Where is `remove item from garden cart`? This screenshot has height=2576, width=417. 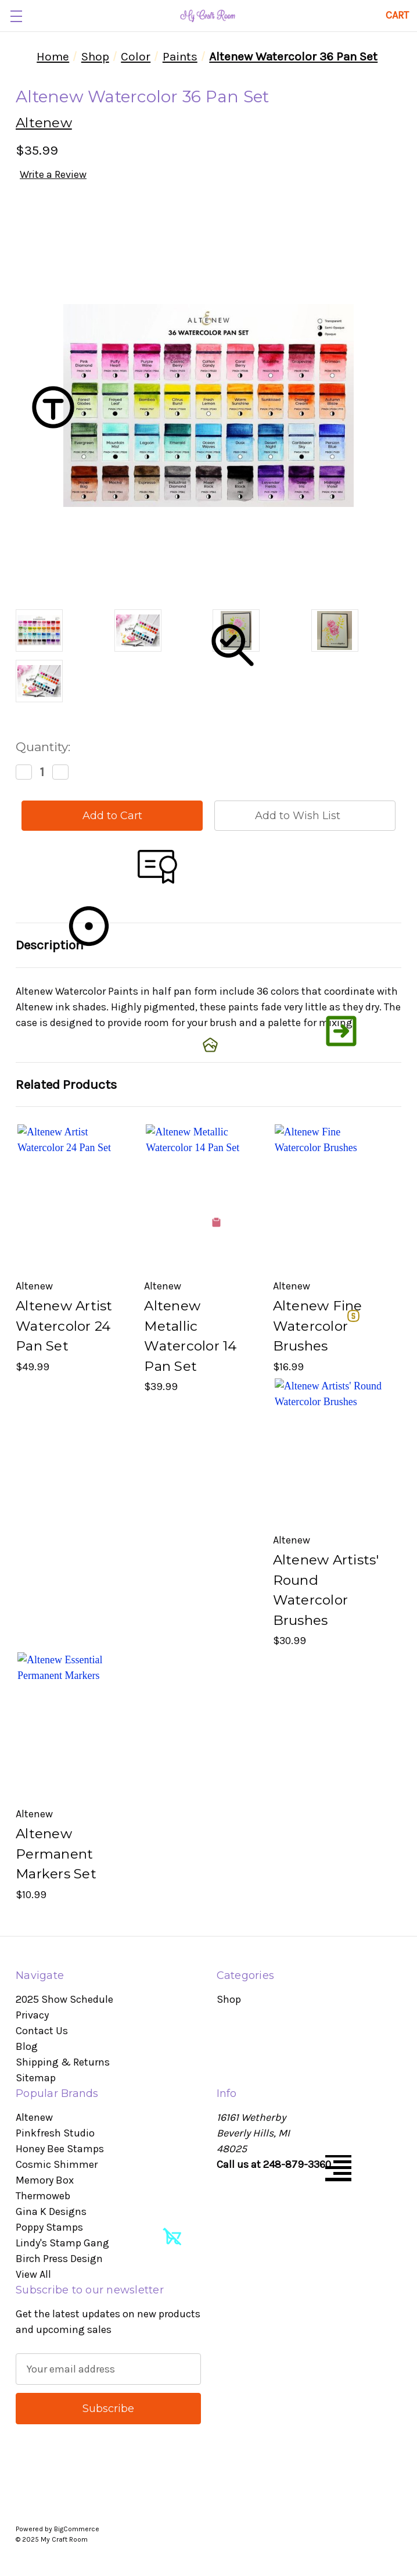
remove item from garden cart is located at coordinates (172, 2236).